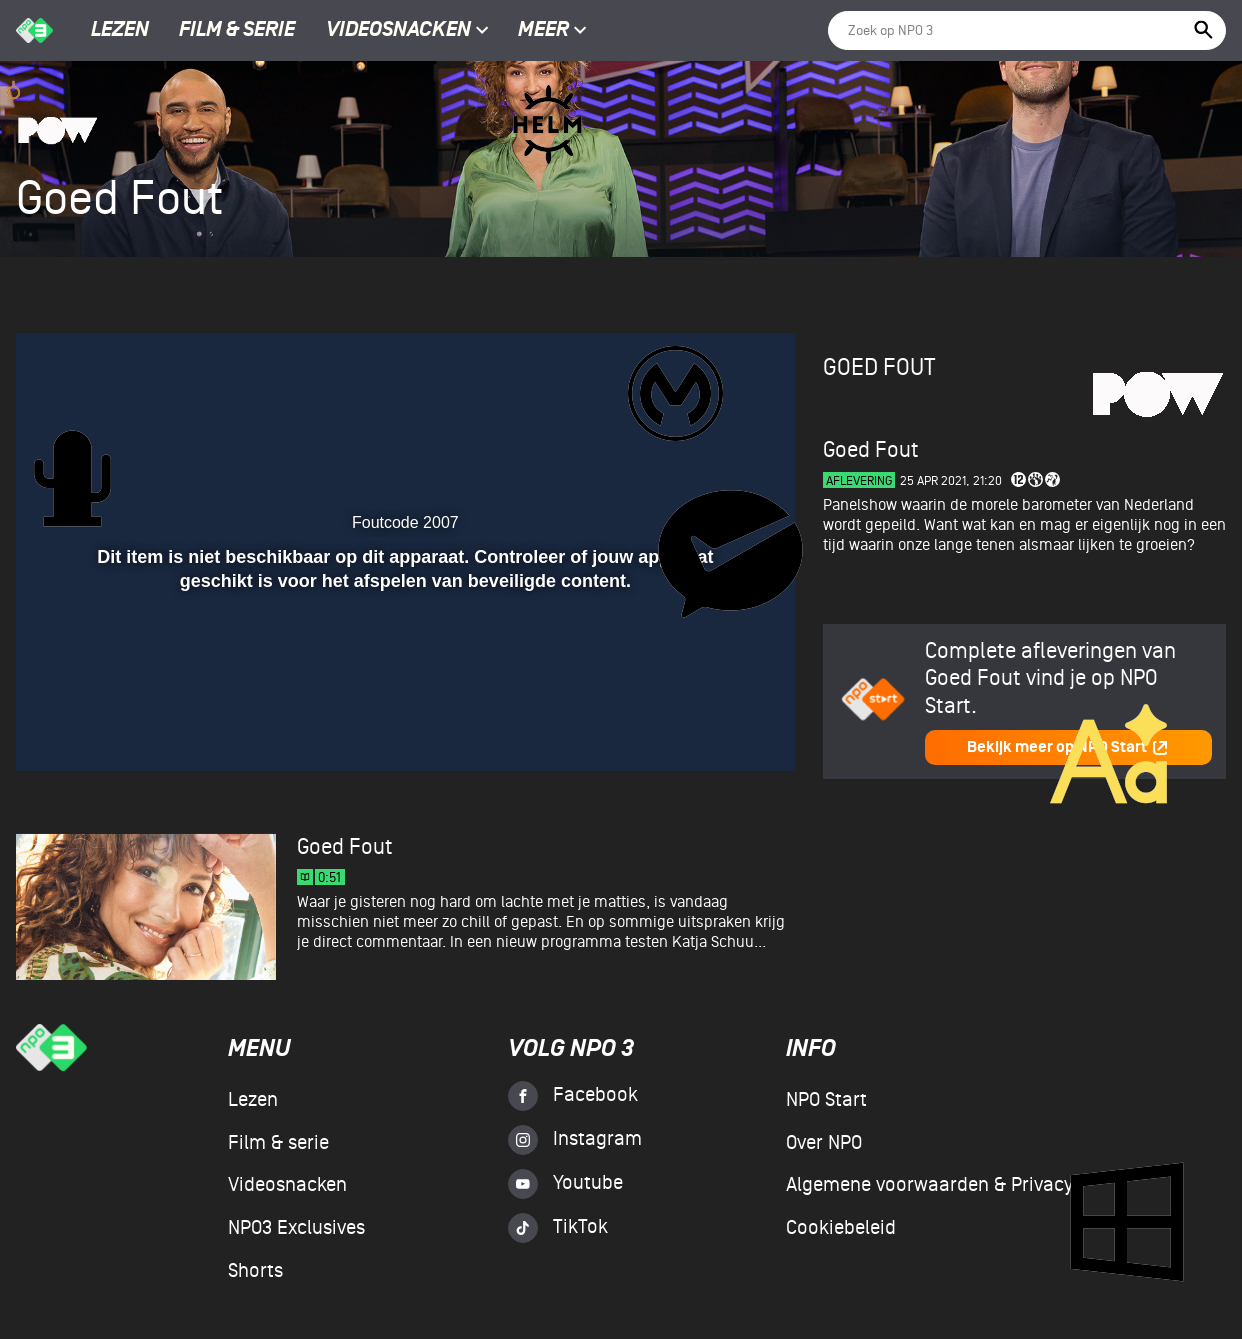 Image resolution: width=1242 pixels, height=1339 pixels. Describe the element at coordinates (730, 551) in the screenshot. I see `pay with wechat pay` at that location.